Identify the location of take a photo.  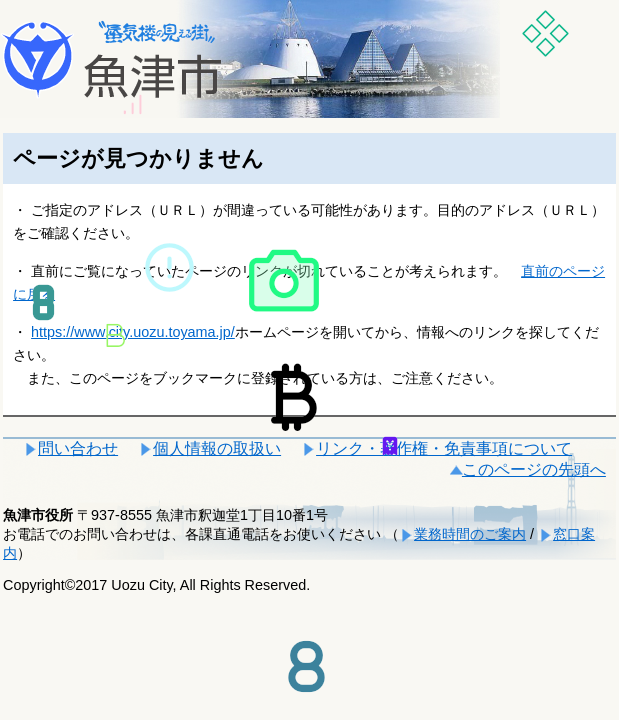
(284, 282).